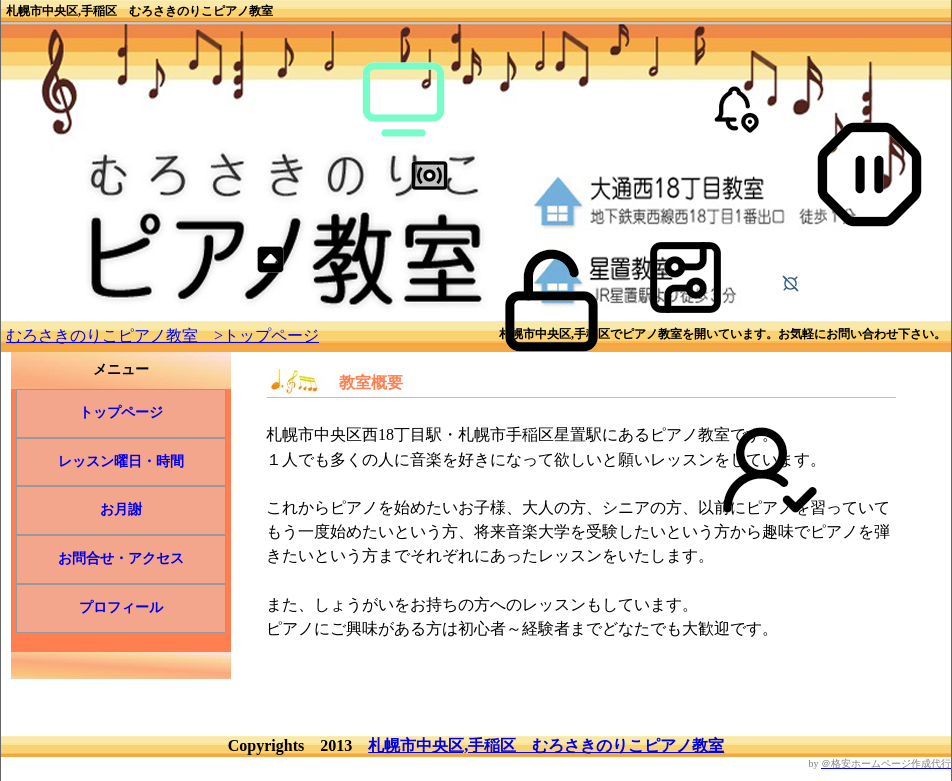 The image size is (952, 781). What do you see at coordinates (734, 108) in the screenshot?
I see `pin a notification to keep it visible` at bounding box center [734, 108].